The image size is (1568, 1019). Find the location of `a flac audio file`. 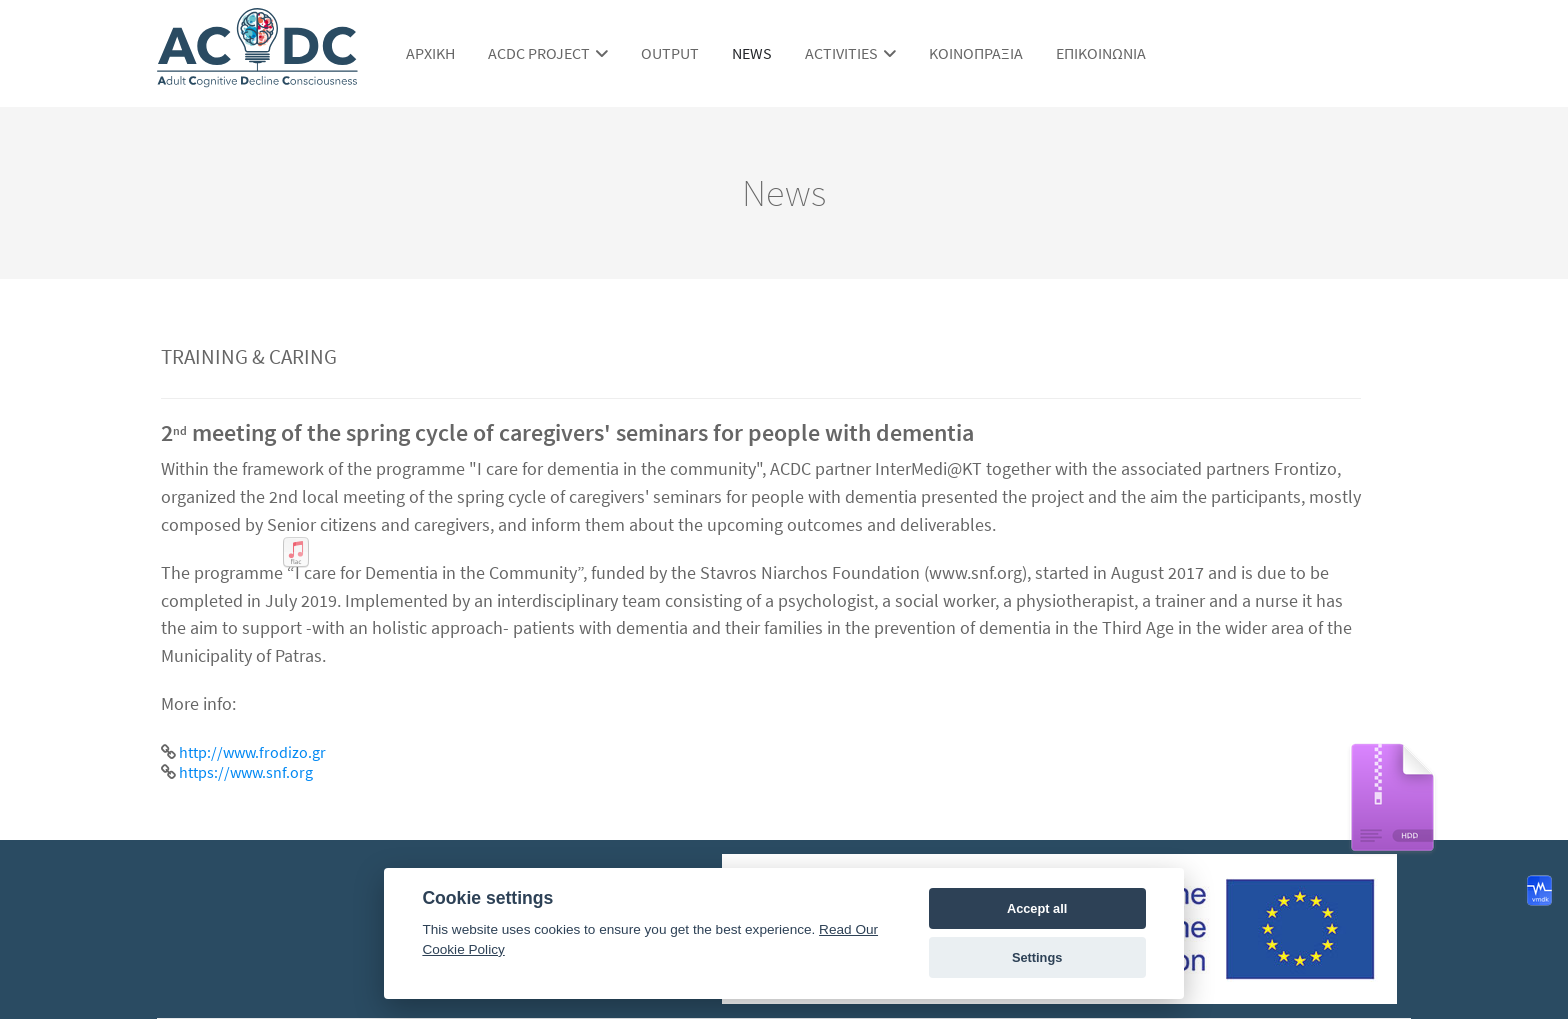

a flac audio file is located at coordinates (296, 552).